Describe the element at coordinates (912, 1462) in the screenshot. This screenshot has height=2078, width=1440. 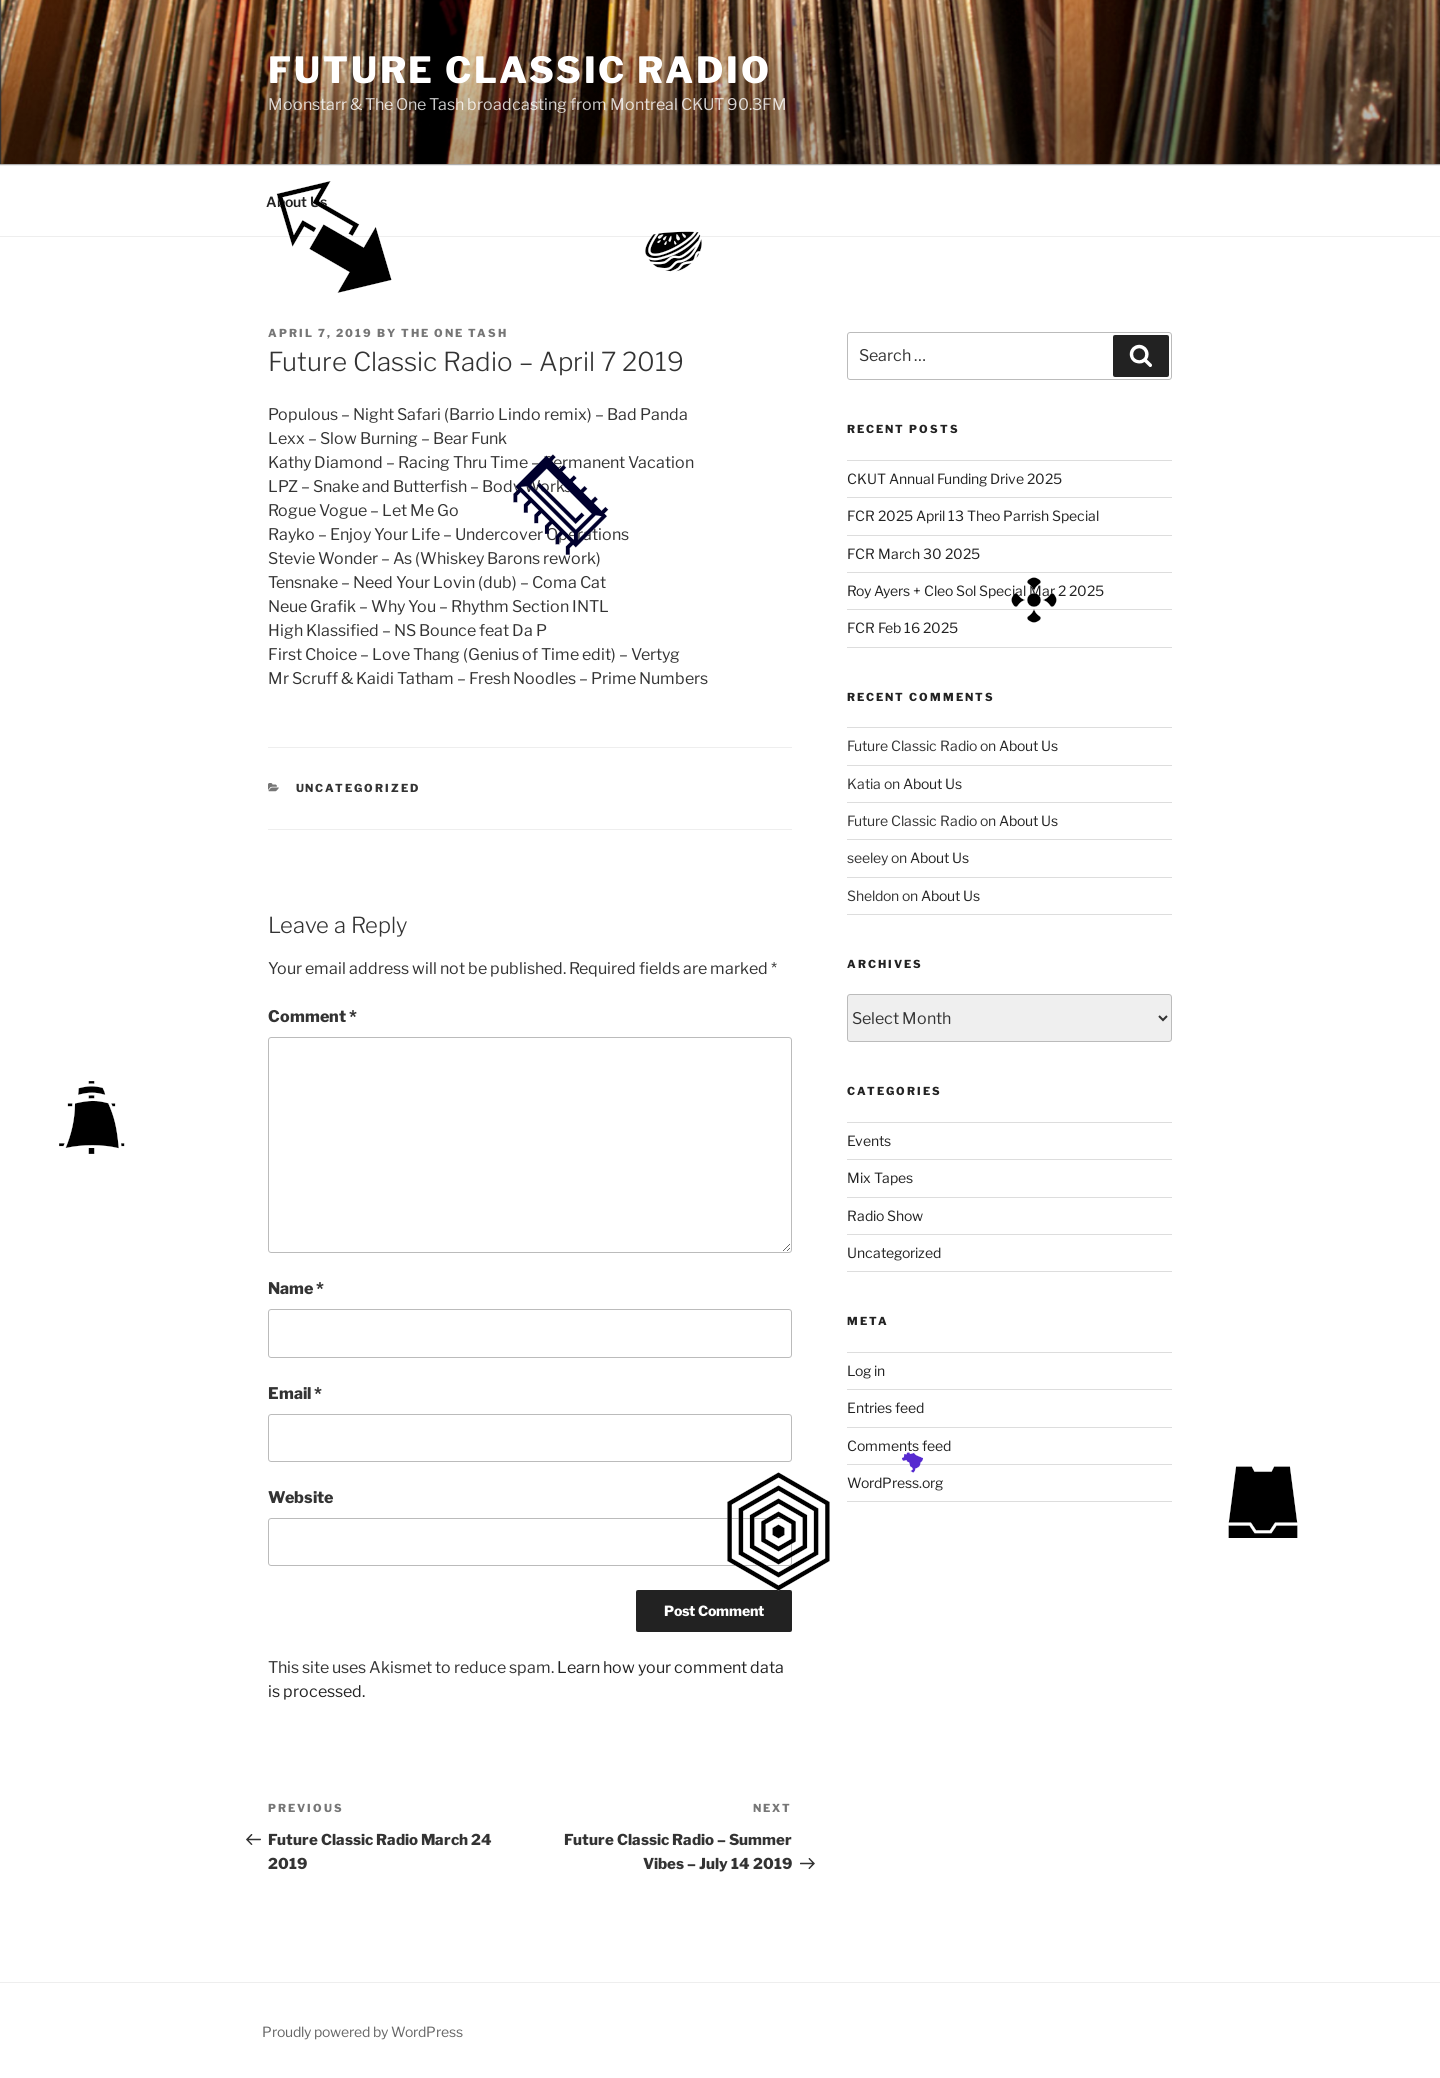
I see `select brazil as your country or region` at that location.